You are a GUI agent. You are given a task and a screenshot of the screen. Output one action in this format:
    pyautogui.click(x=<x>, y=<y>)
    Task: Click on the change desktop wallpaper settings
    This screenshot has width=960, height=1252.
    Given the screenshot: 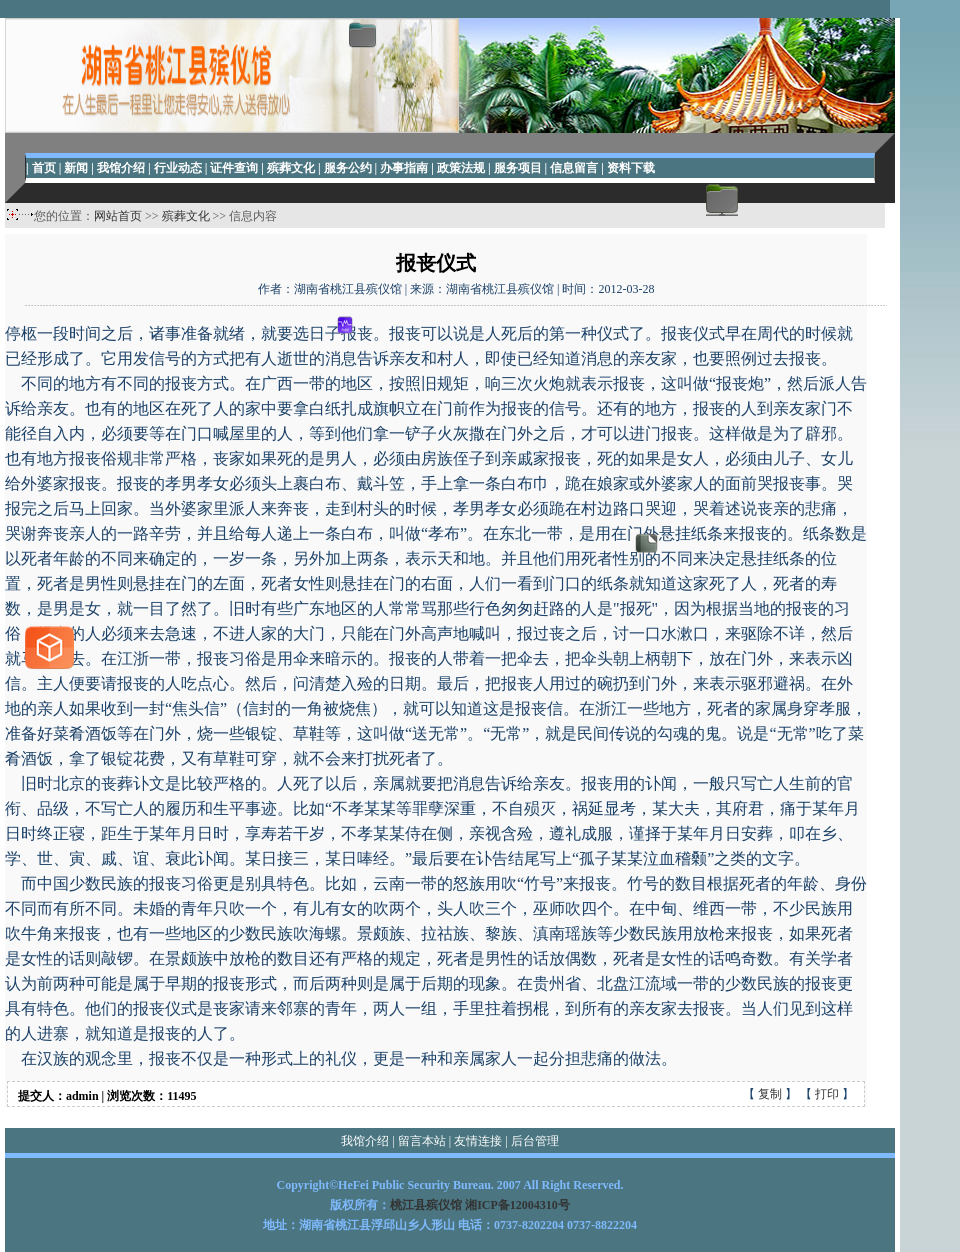 What is the action you would take?
    pyautogui.click(x=646, y=542)
    